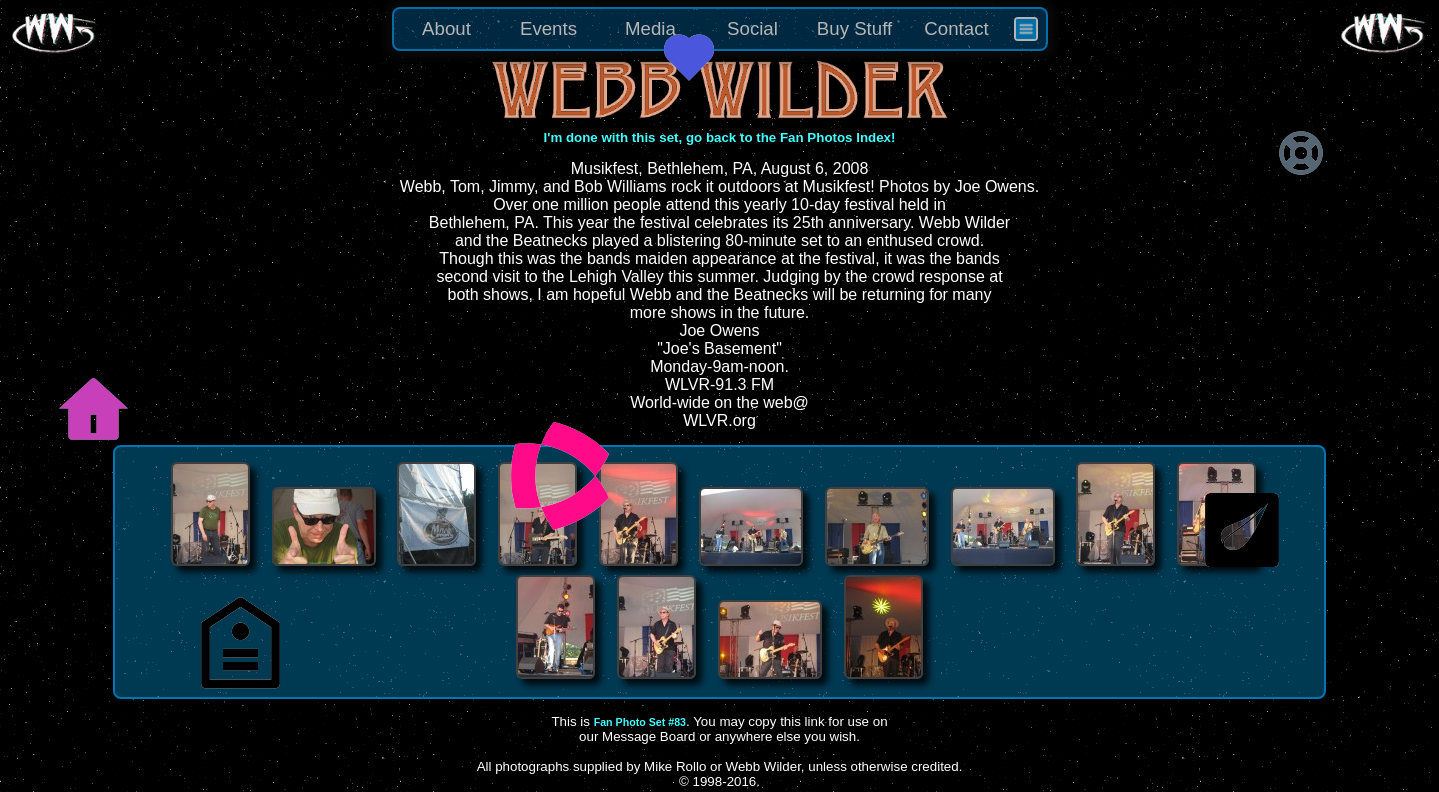 The image size is (1439, 792). I want to click on Clarivate company logo, so click(560, 476).